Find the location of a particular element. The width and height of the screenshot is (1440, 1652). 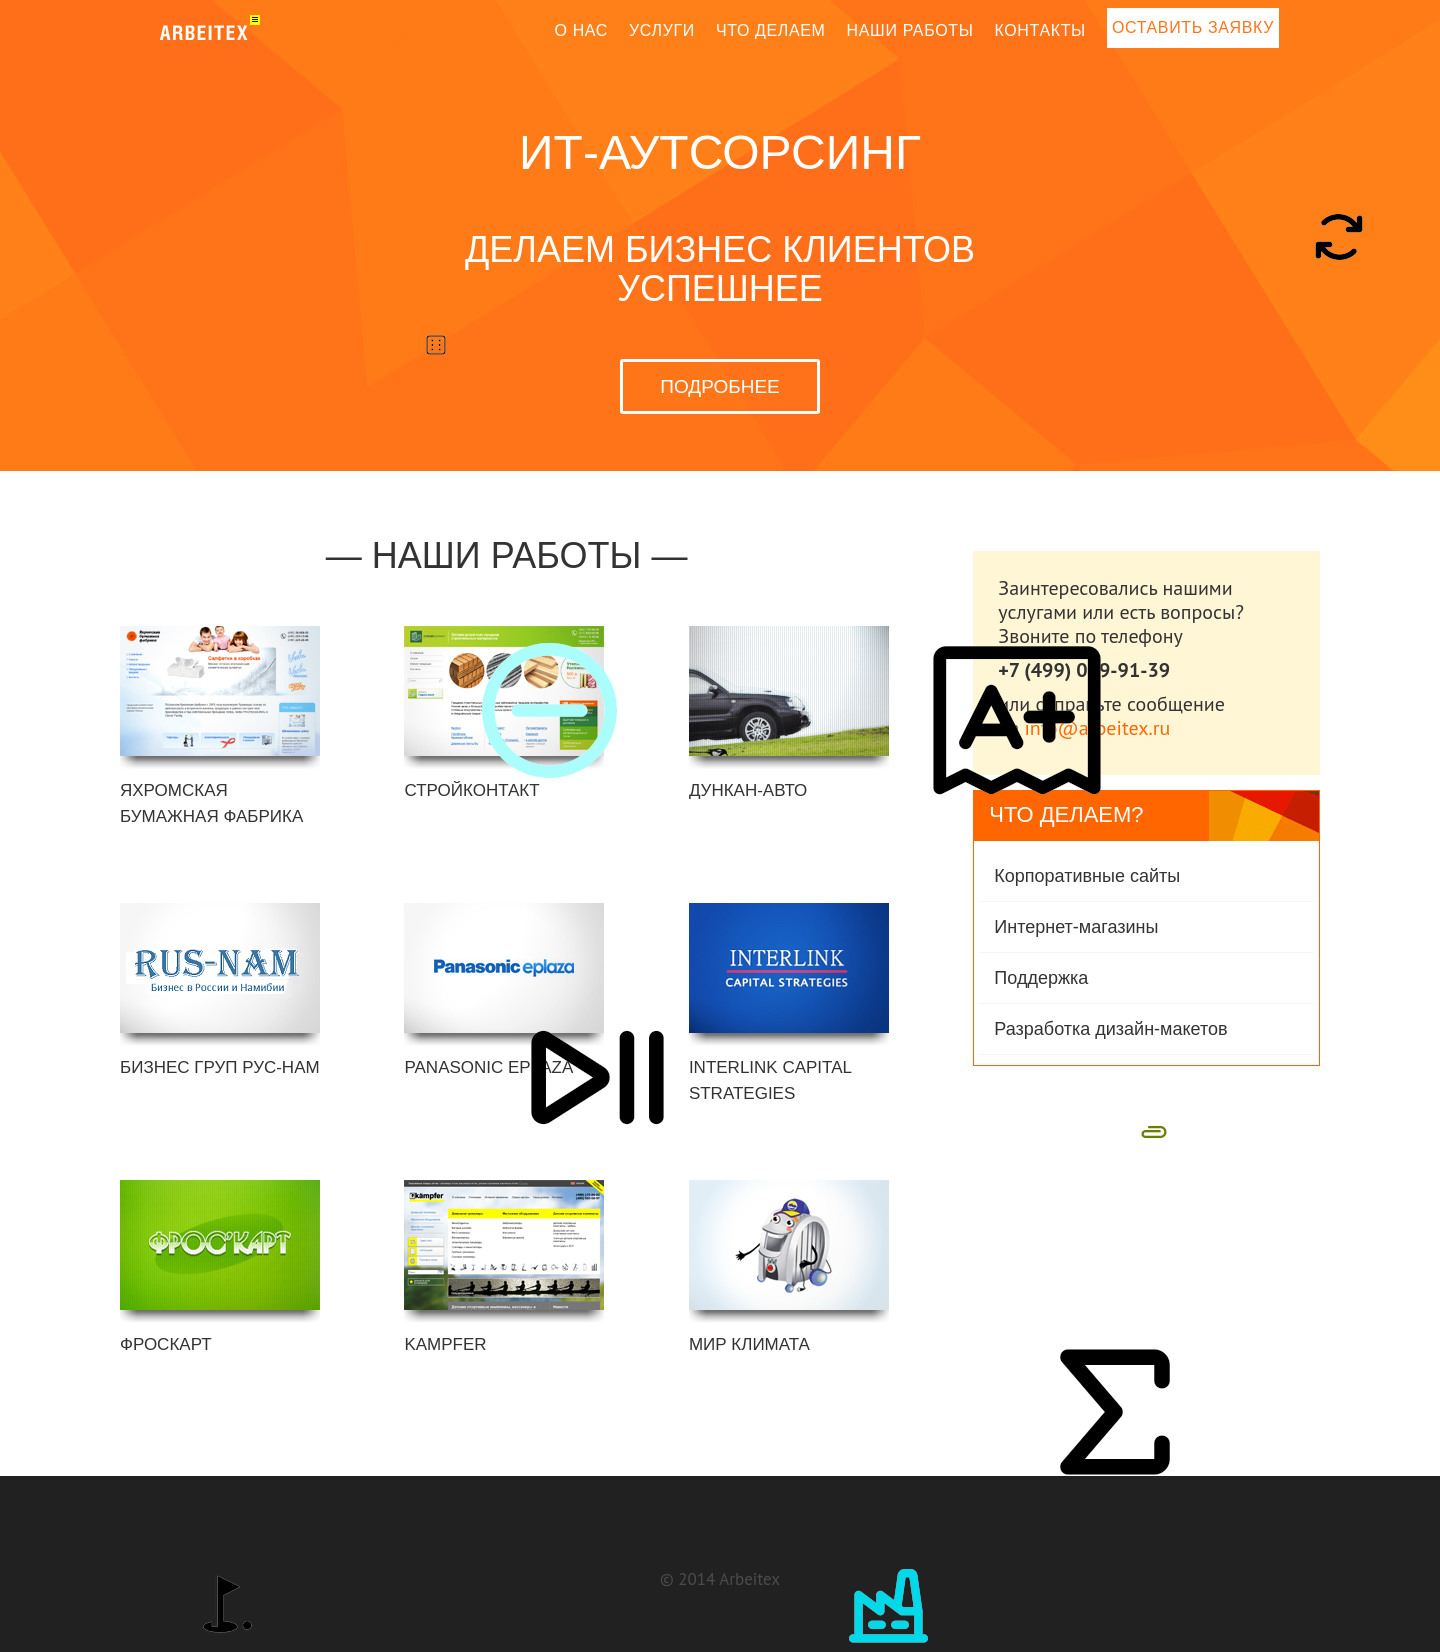

access denied or restricted area is located at coordinates (549, 710).